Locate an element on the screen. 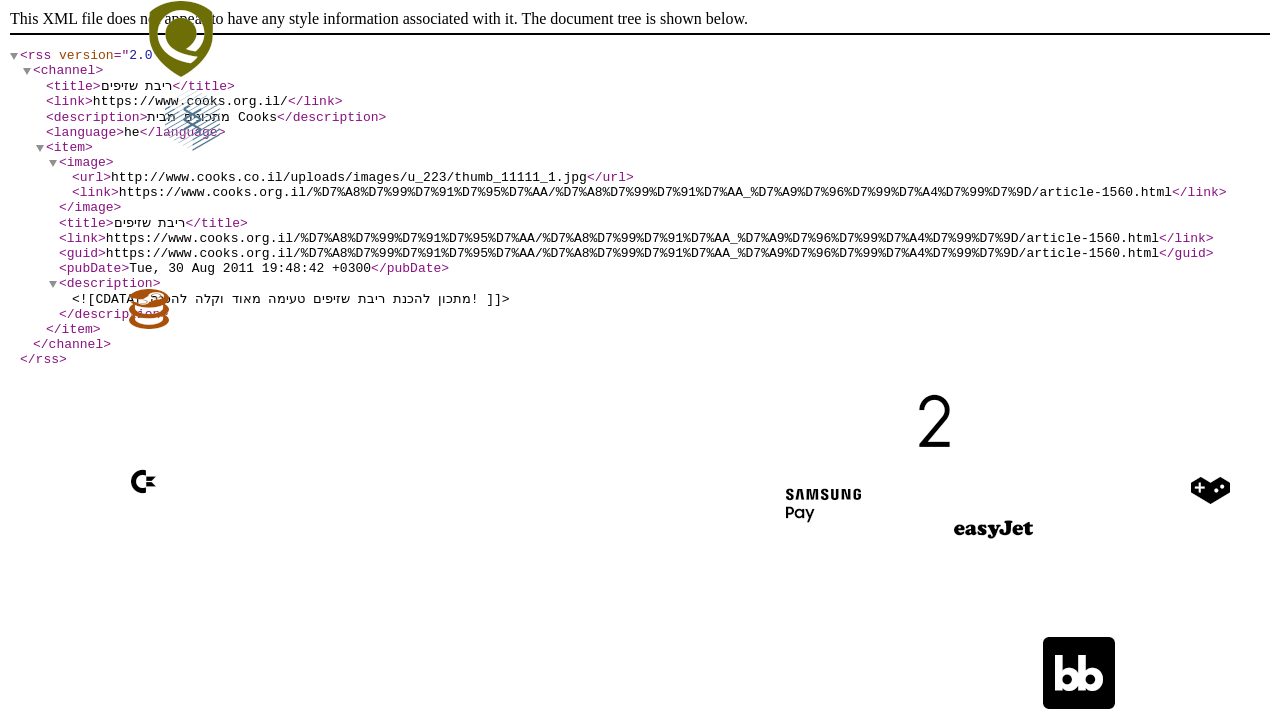 This screenshot has height=720, width=1280. open YouTube Gaming app is located at coordinates (1210, 490).